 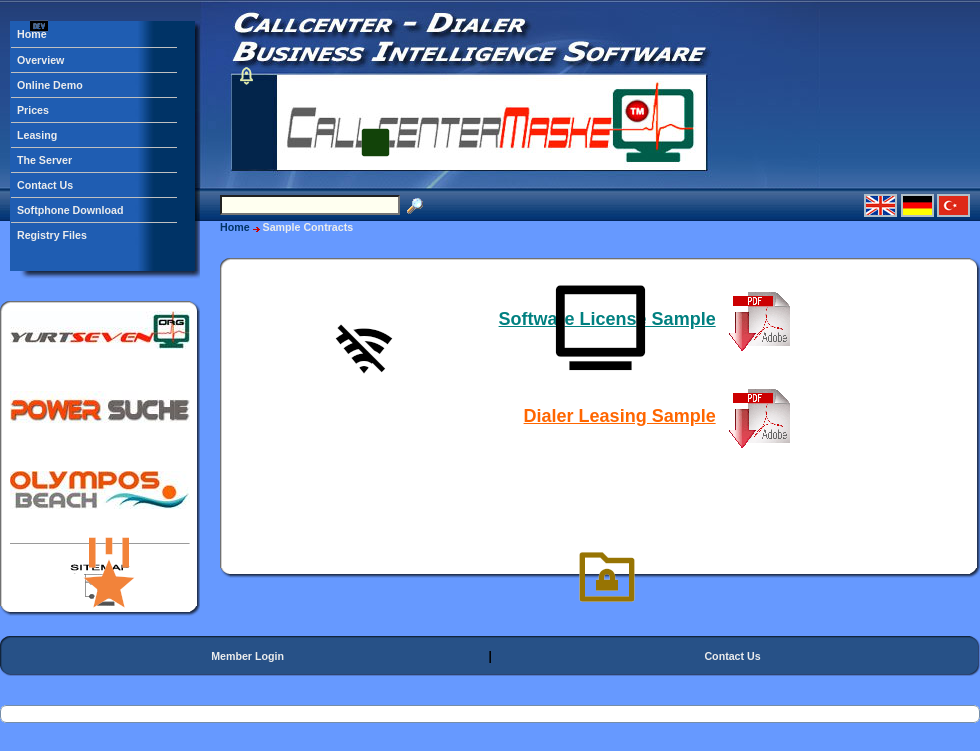 I want to click on access a password-protected folder, so click(x=607, y=577).